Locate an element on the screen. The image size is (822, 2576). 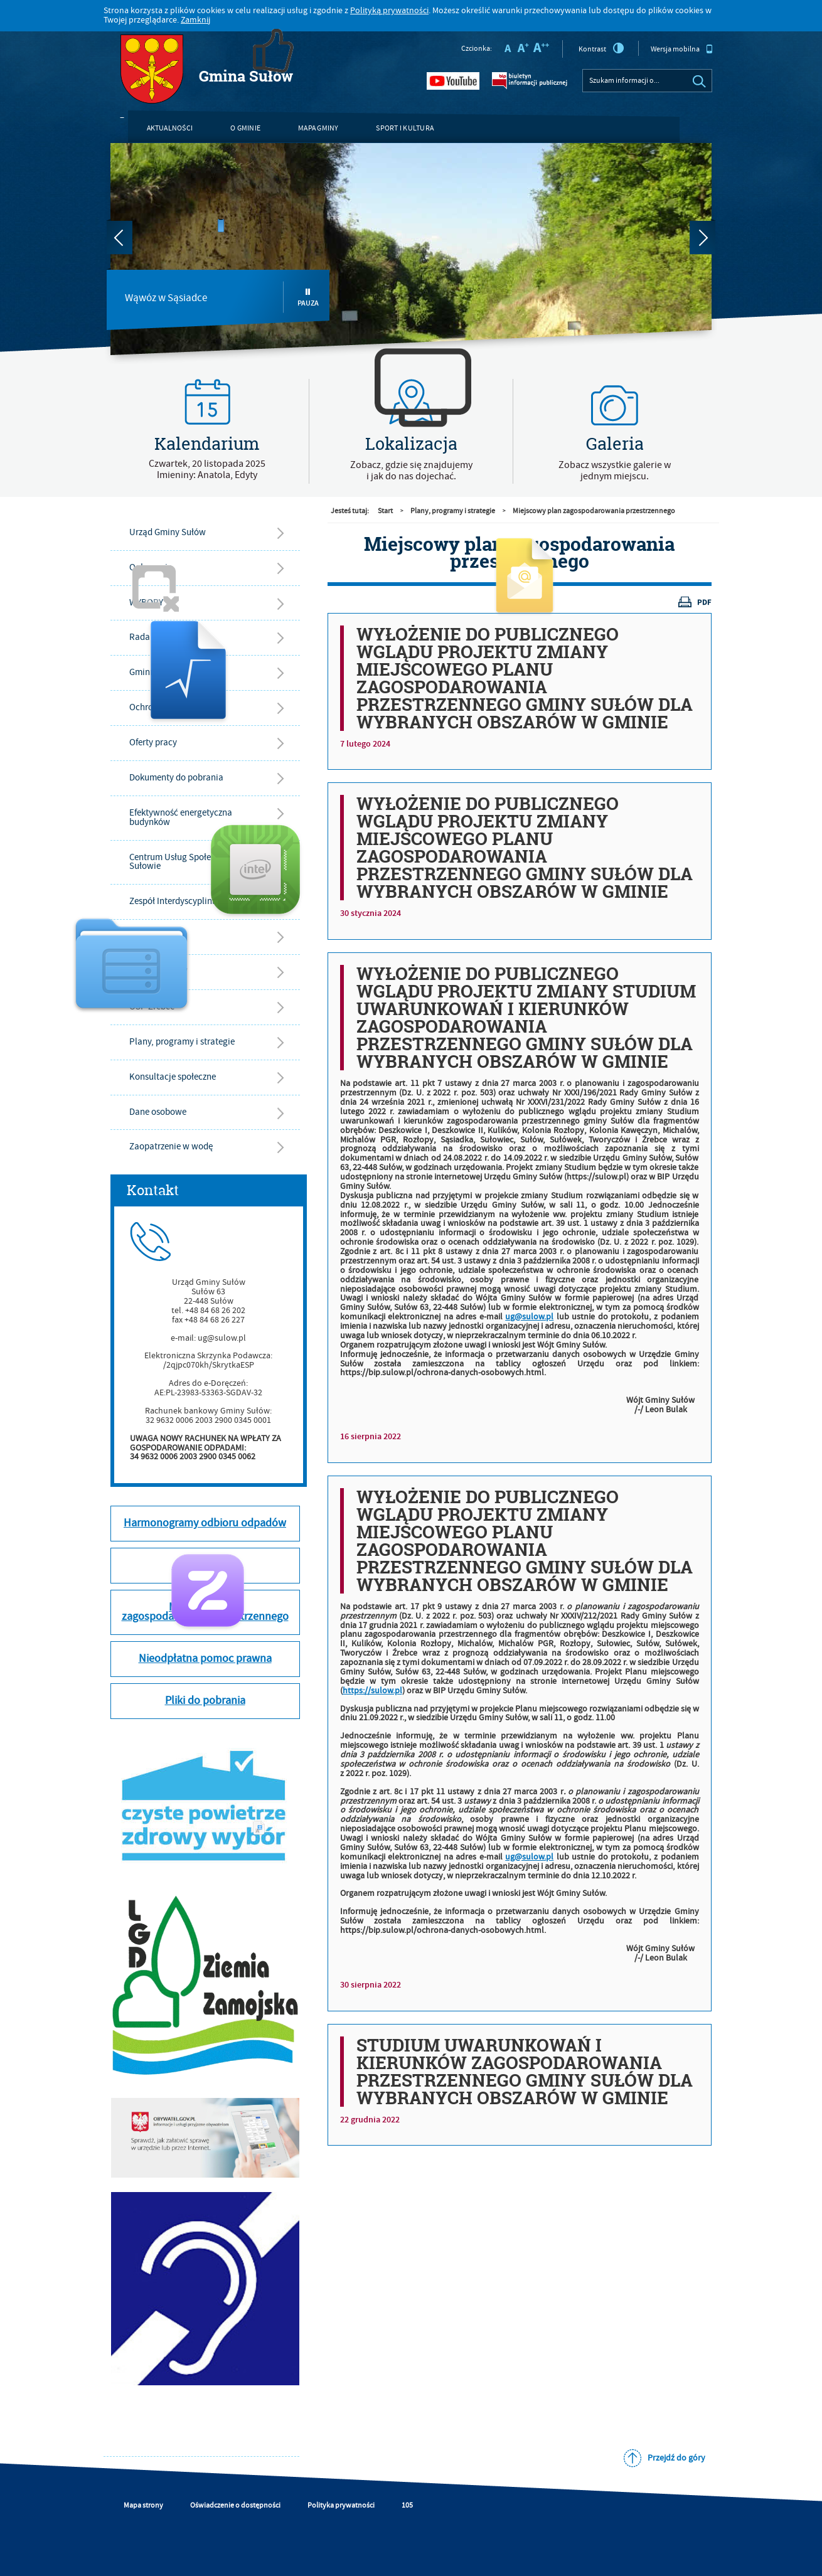
access body and hand gesture emojis is located at coordinates (272, 51).